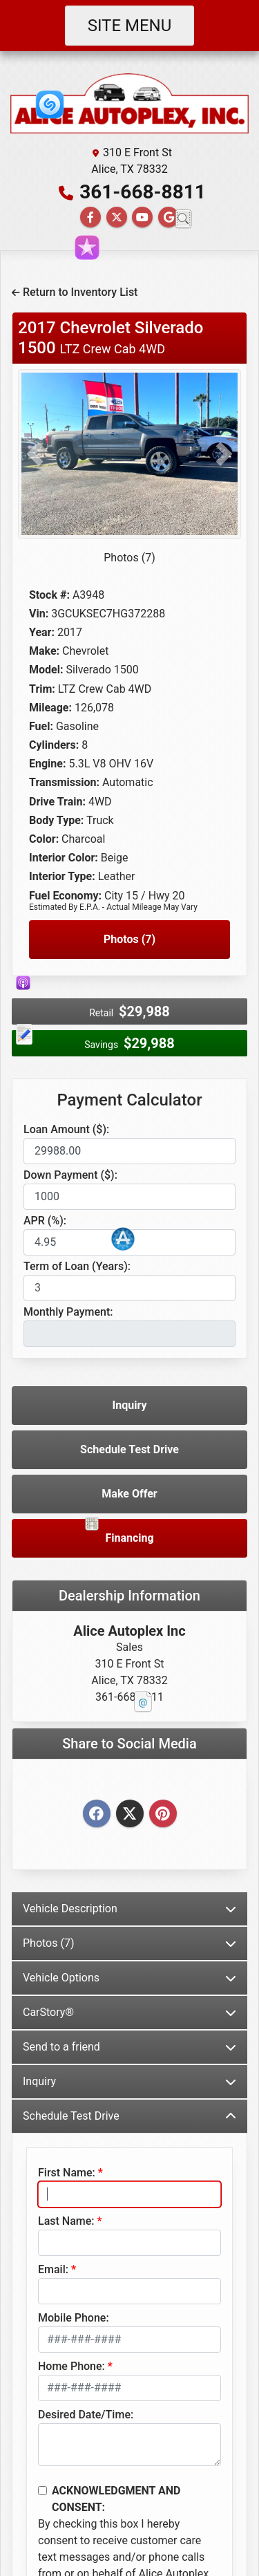  Describe the element at coordinates (123, 1239) in the screenshot. I see `open software properties and driver settings` at that location.